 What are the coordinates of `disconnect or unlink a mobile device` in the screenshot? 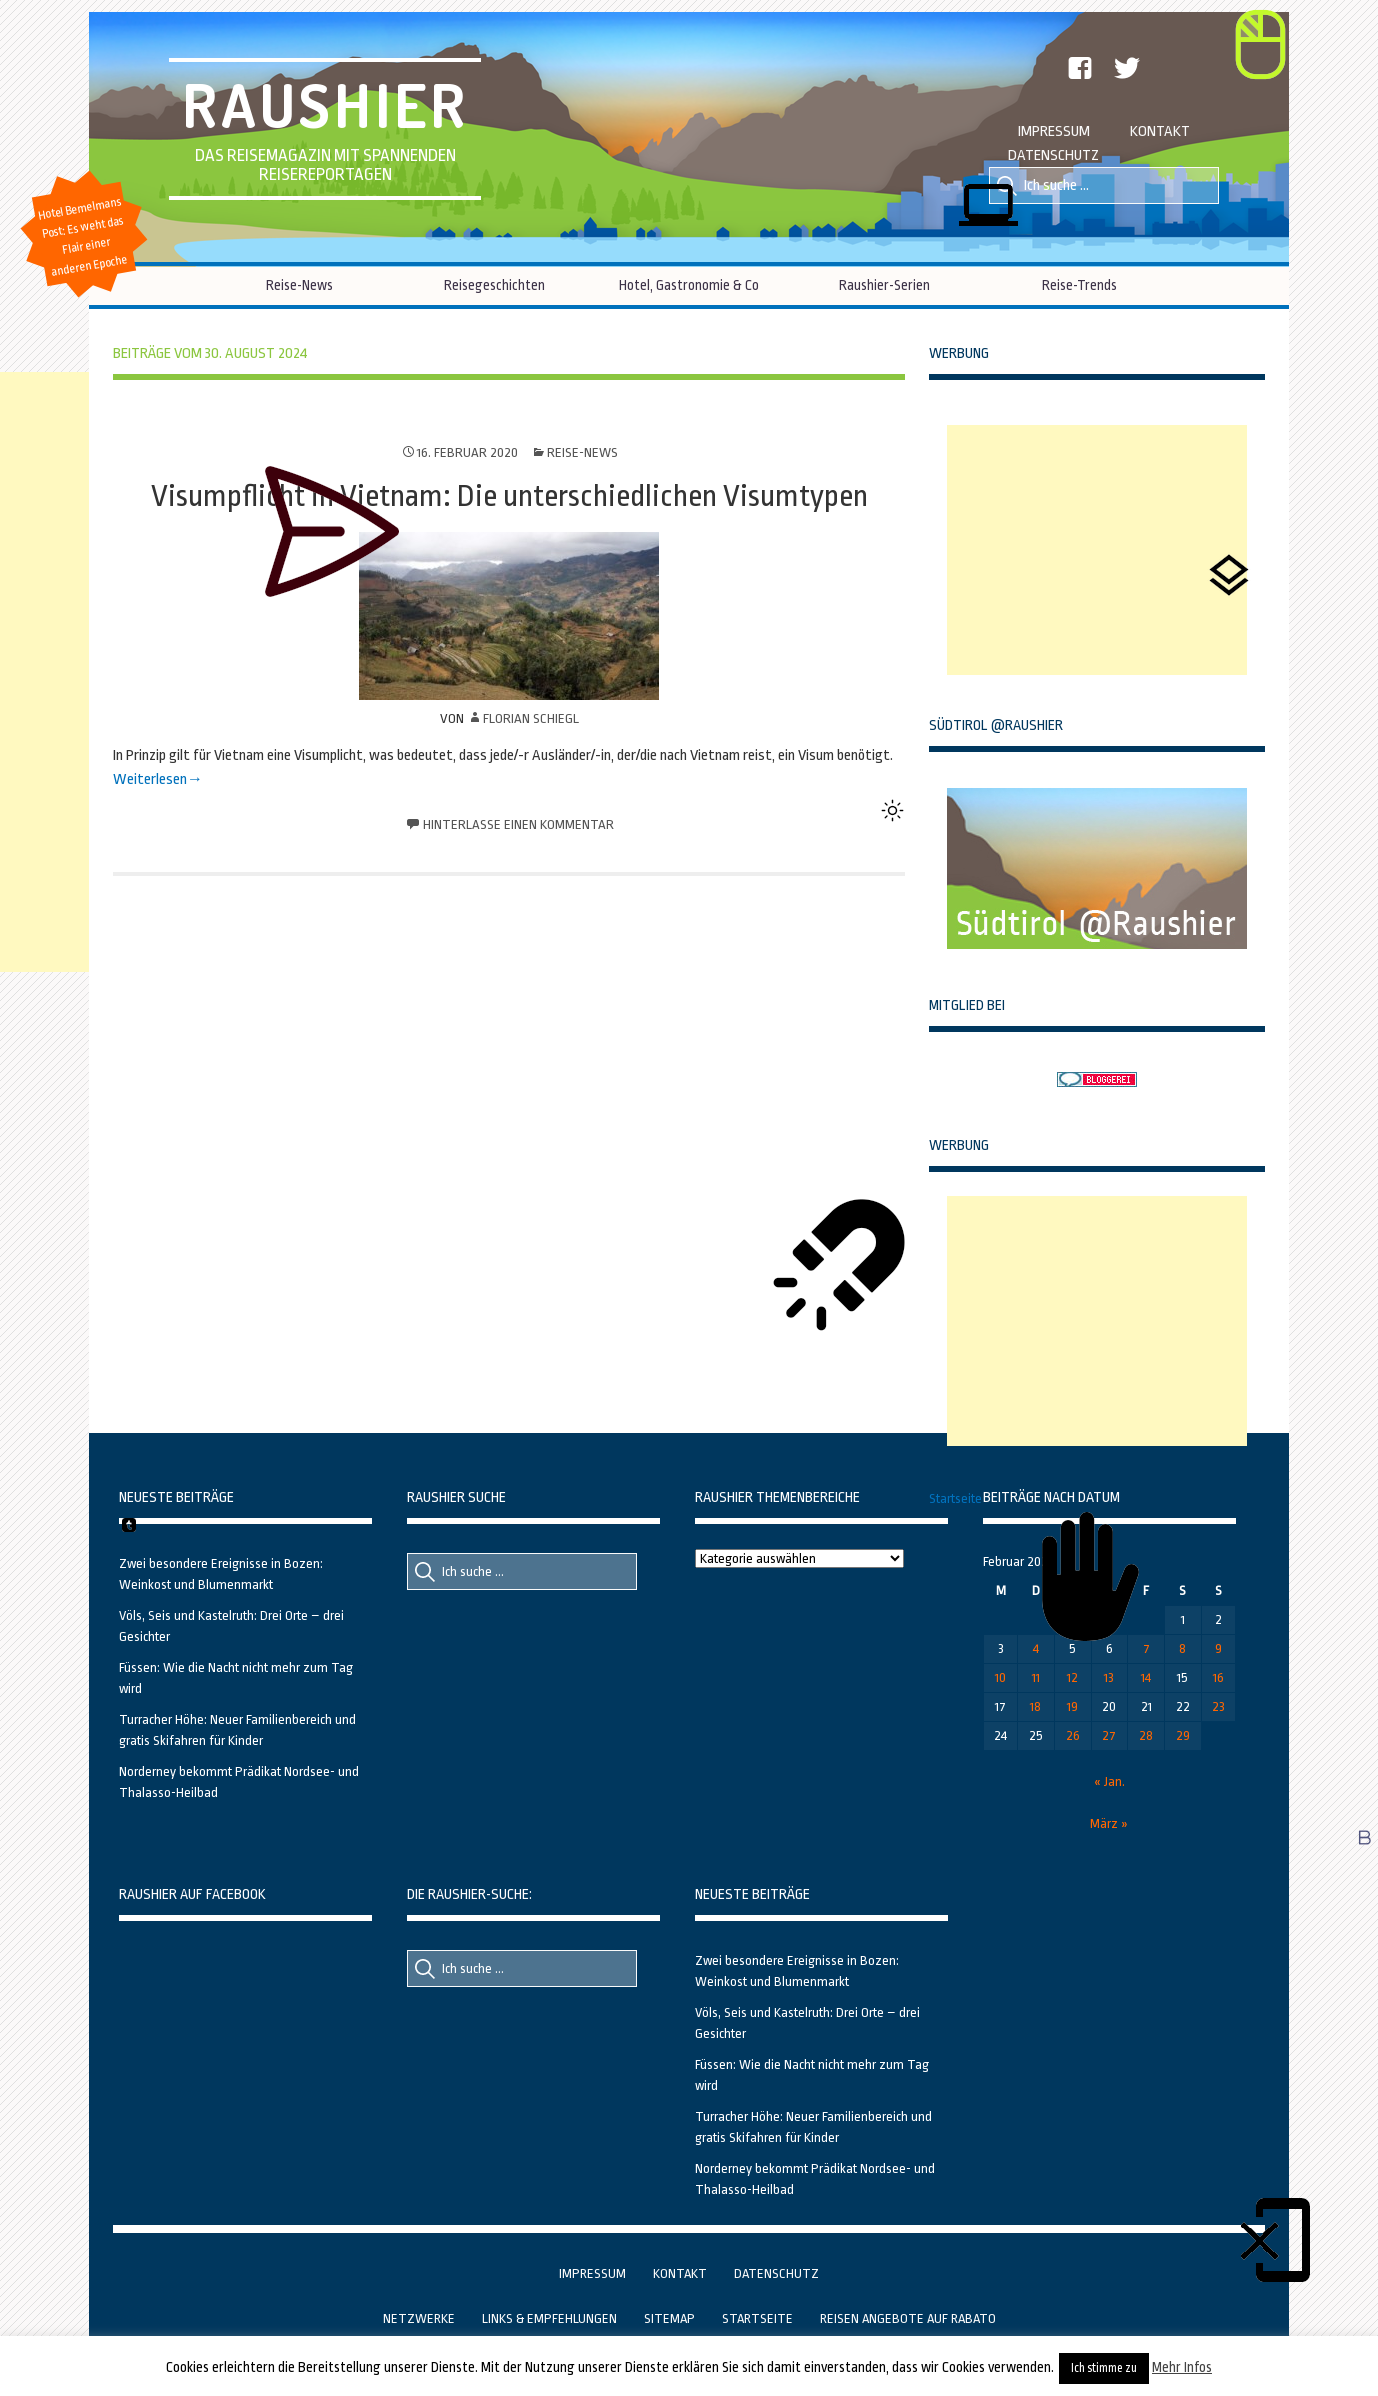 It's located at (1275, 2240).